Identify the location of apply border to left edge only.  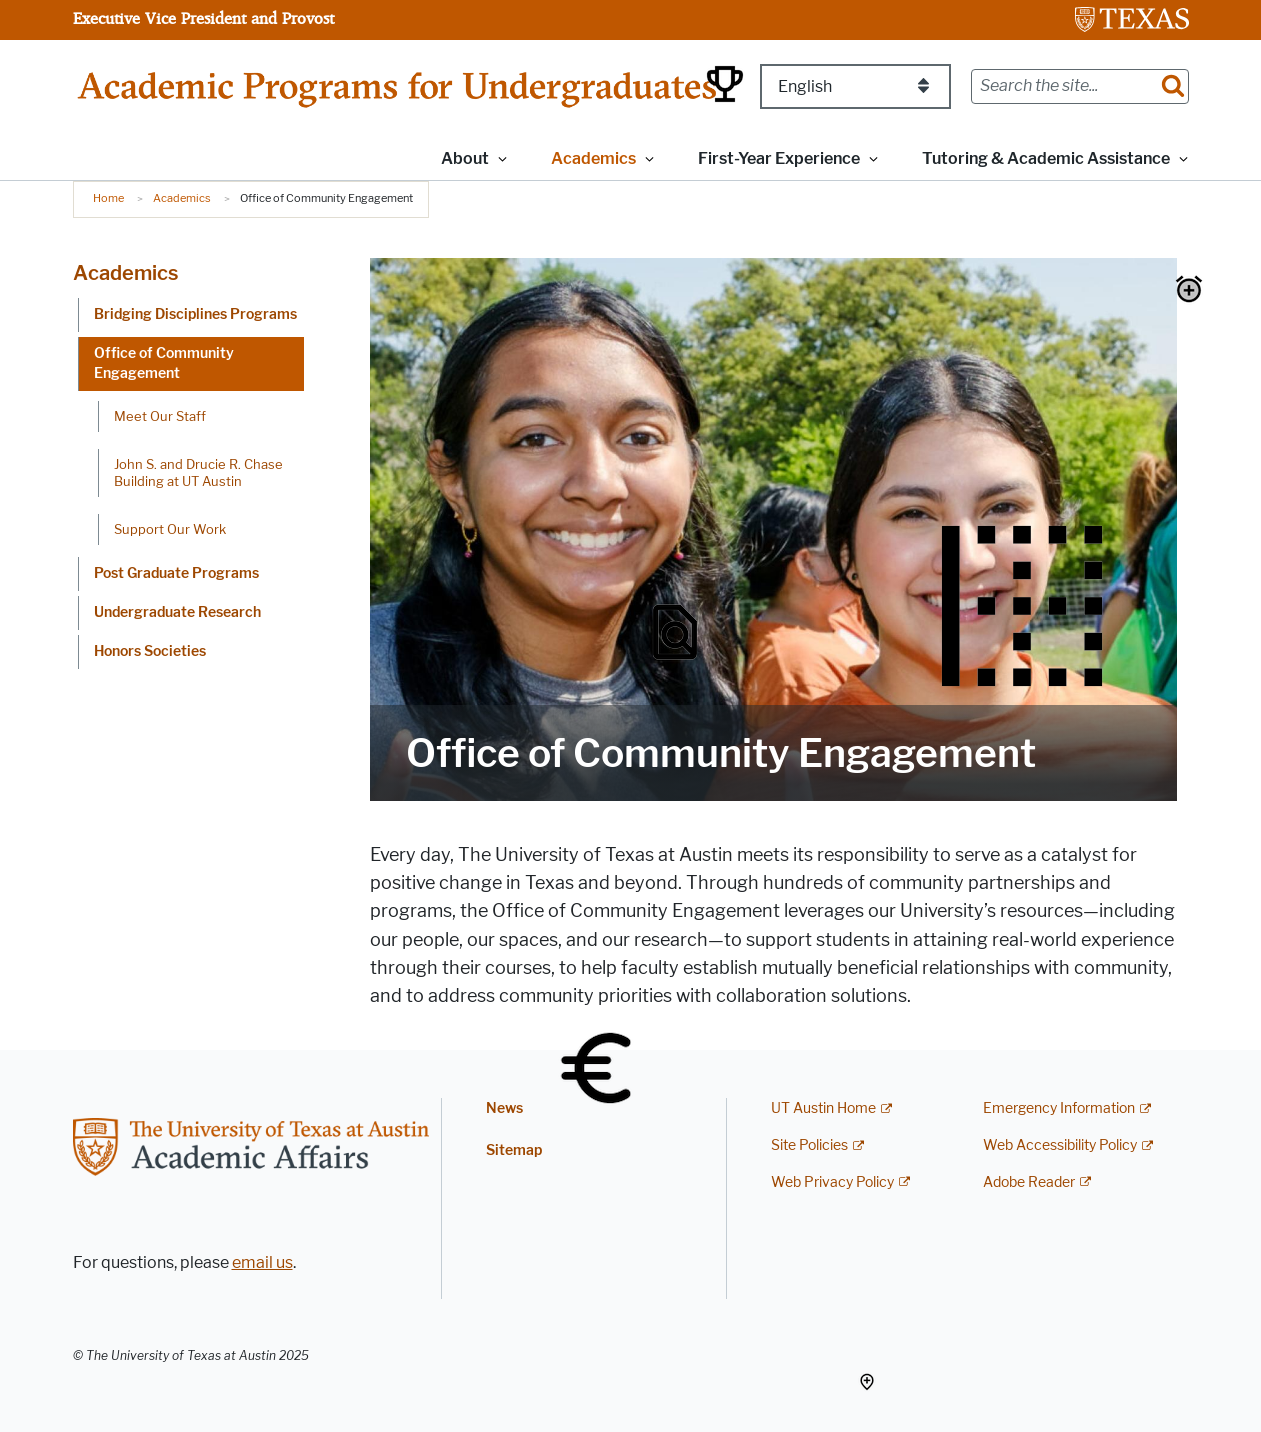
(1022, 606).